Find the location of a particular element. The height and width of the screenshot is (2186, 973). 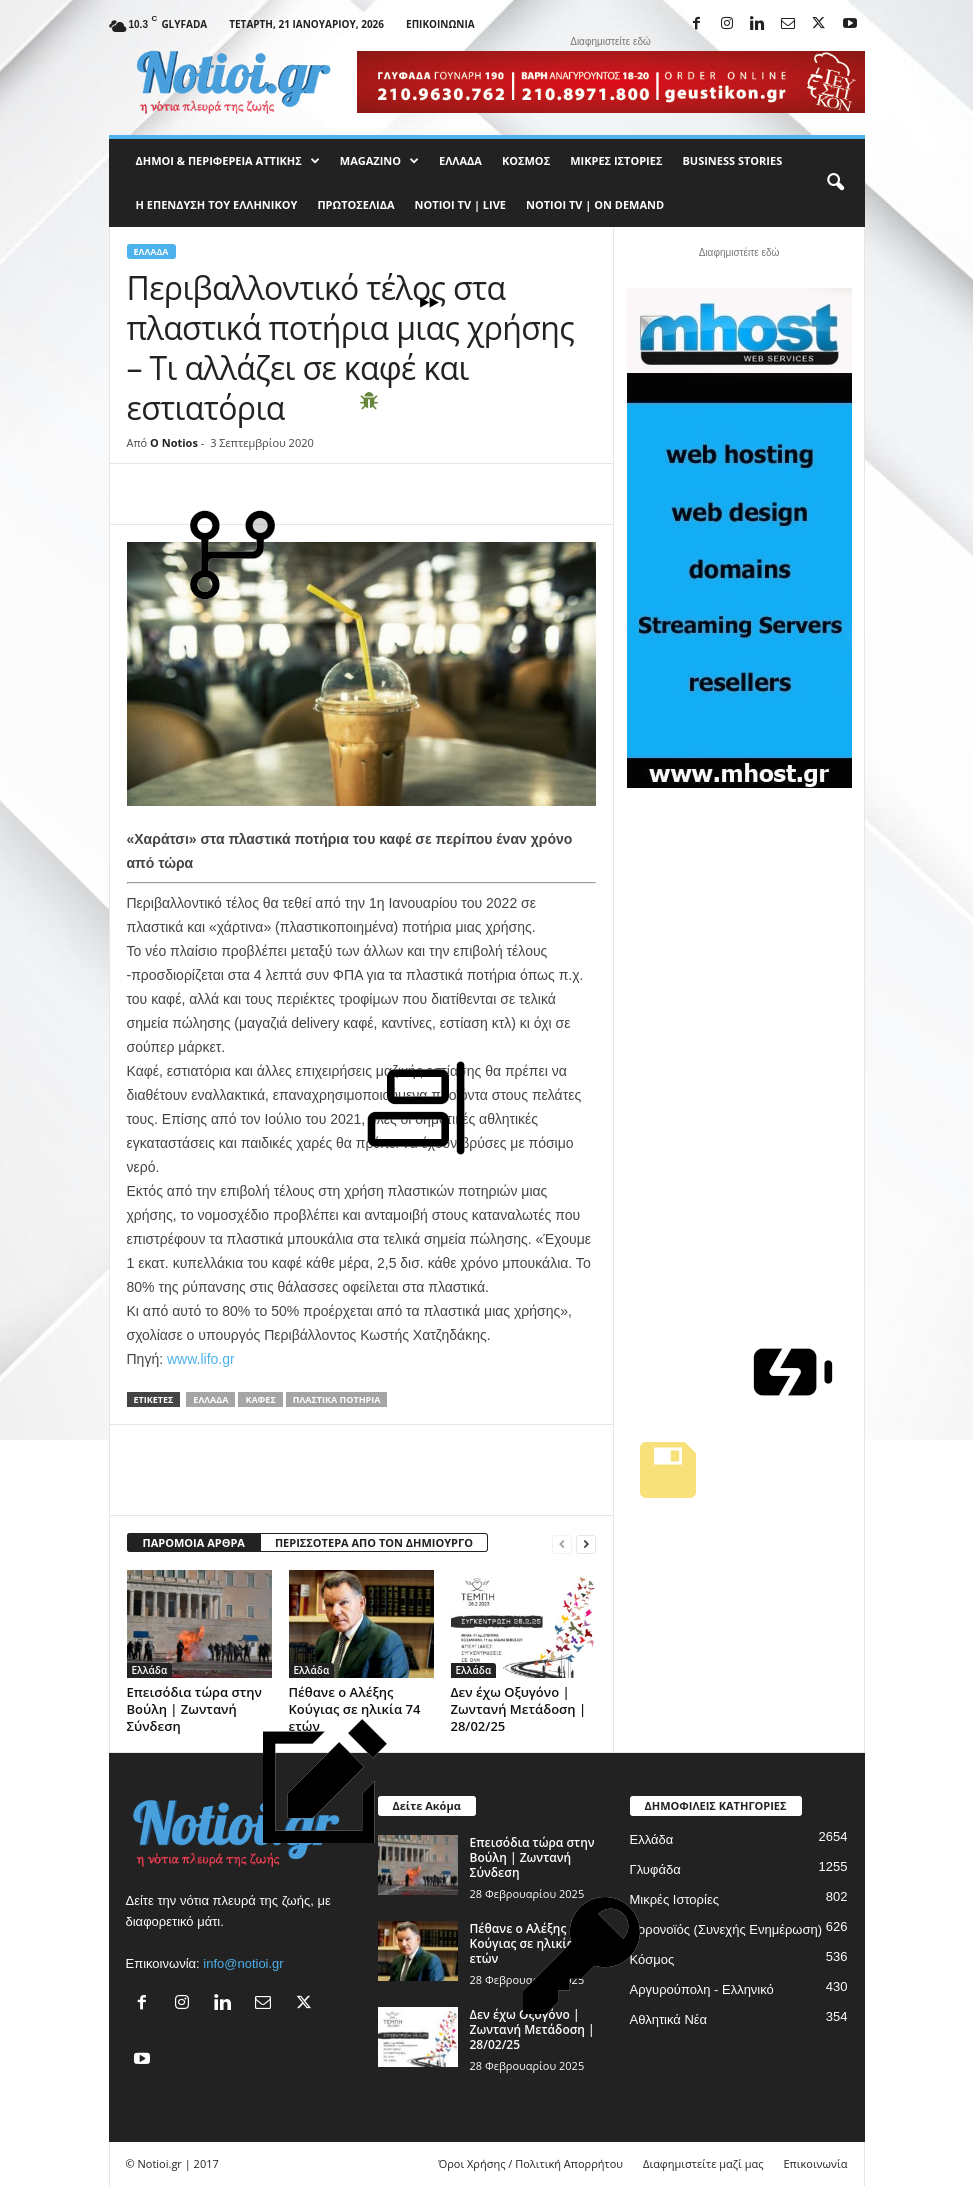

align text or content to the right is located at coordinates (418, 1108).